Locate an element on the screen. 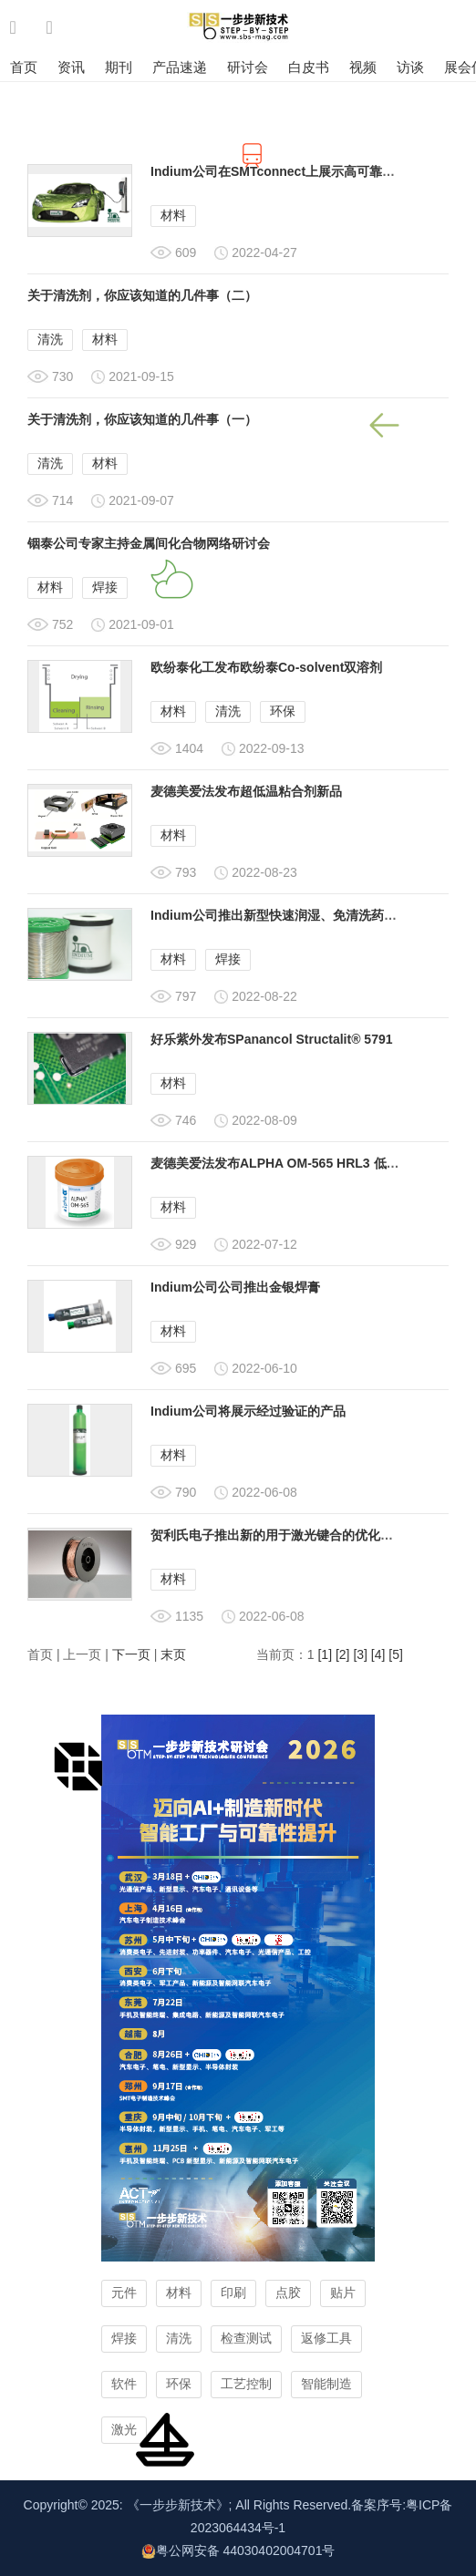  access train or rail transit options is located at coordinates (252, 154).